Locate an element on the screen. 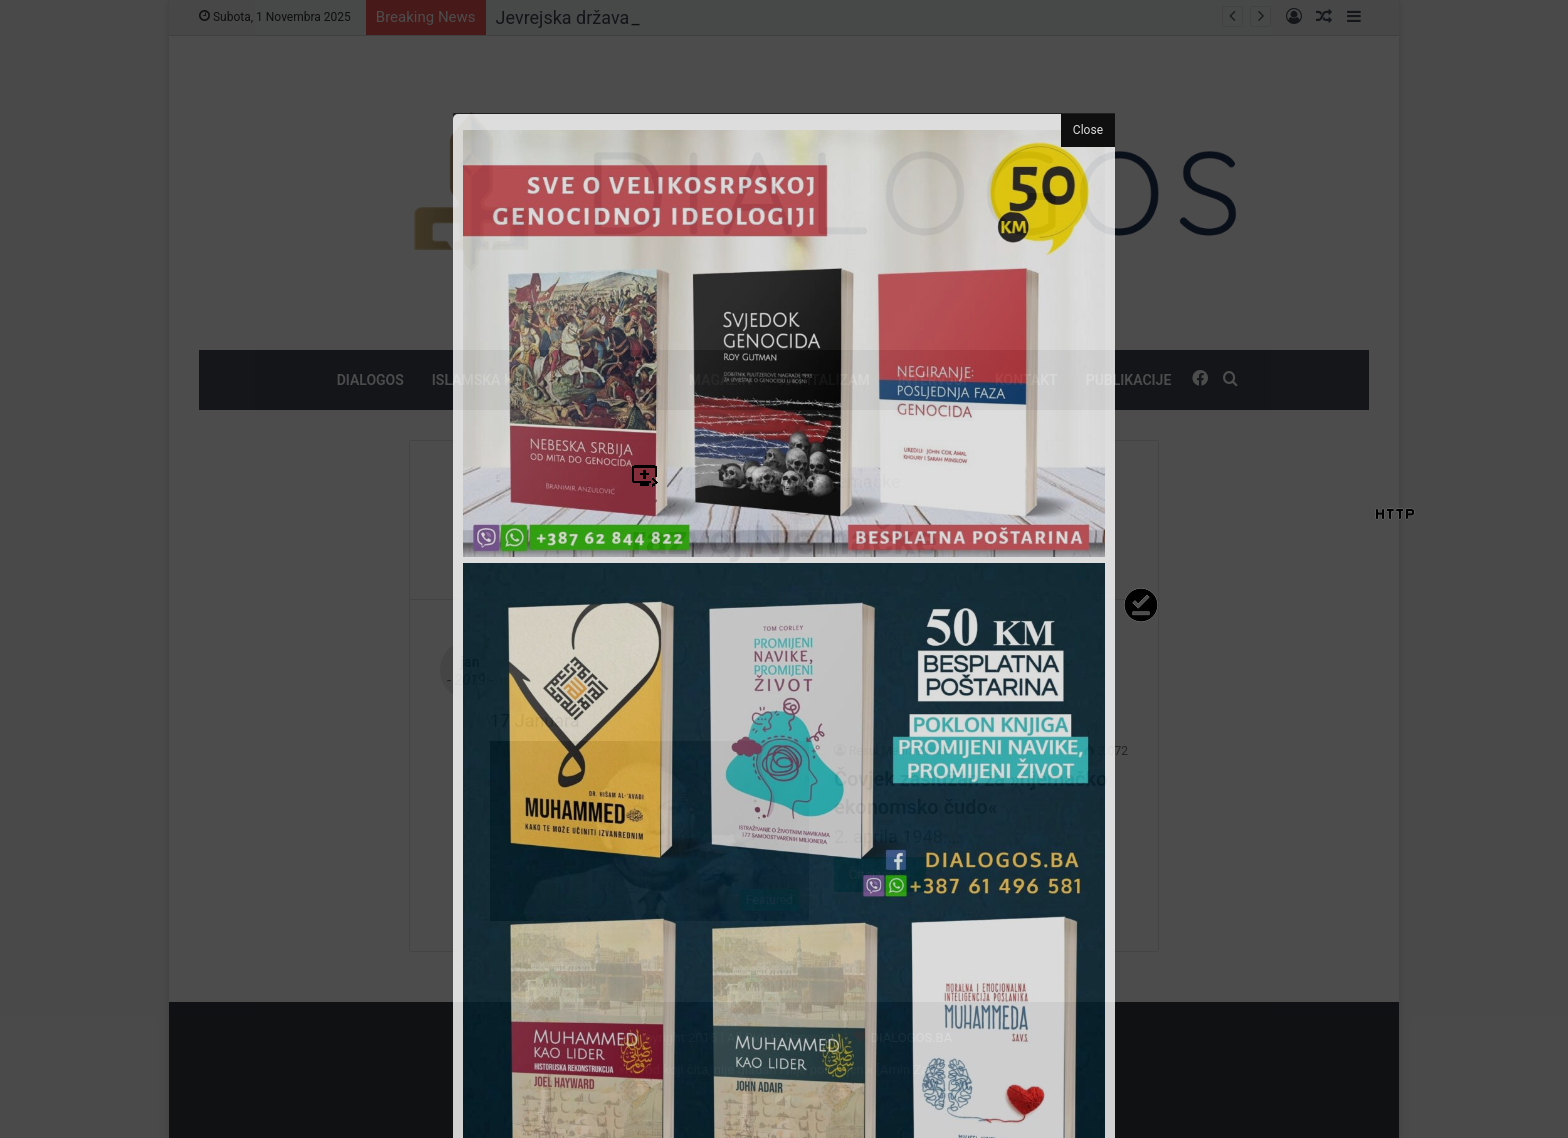  indicates a web link or URL is located at coordinates (1395, 514).